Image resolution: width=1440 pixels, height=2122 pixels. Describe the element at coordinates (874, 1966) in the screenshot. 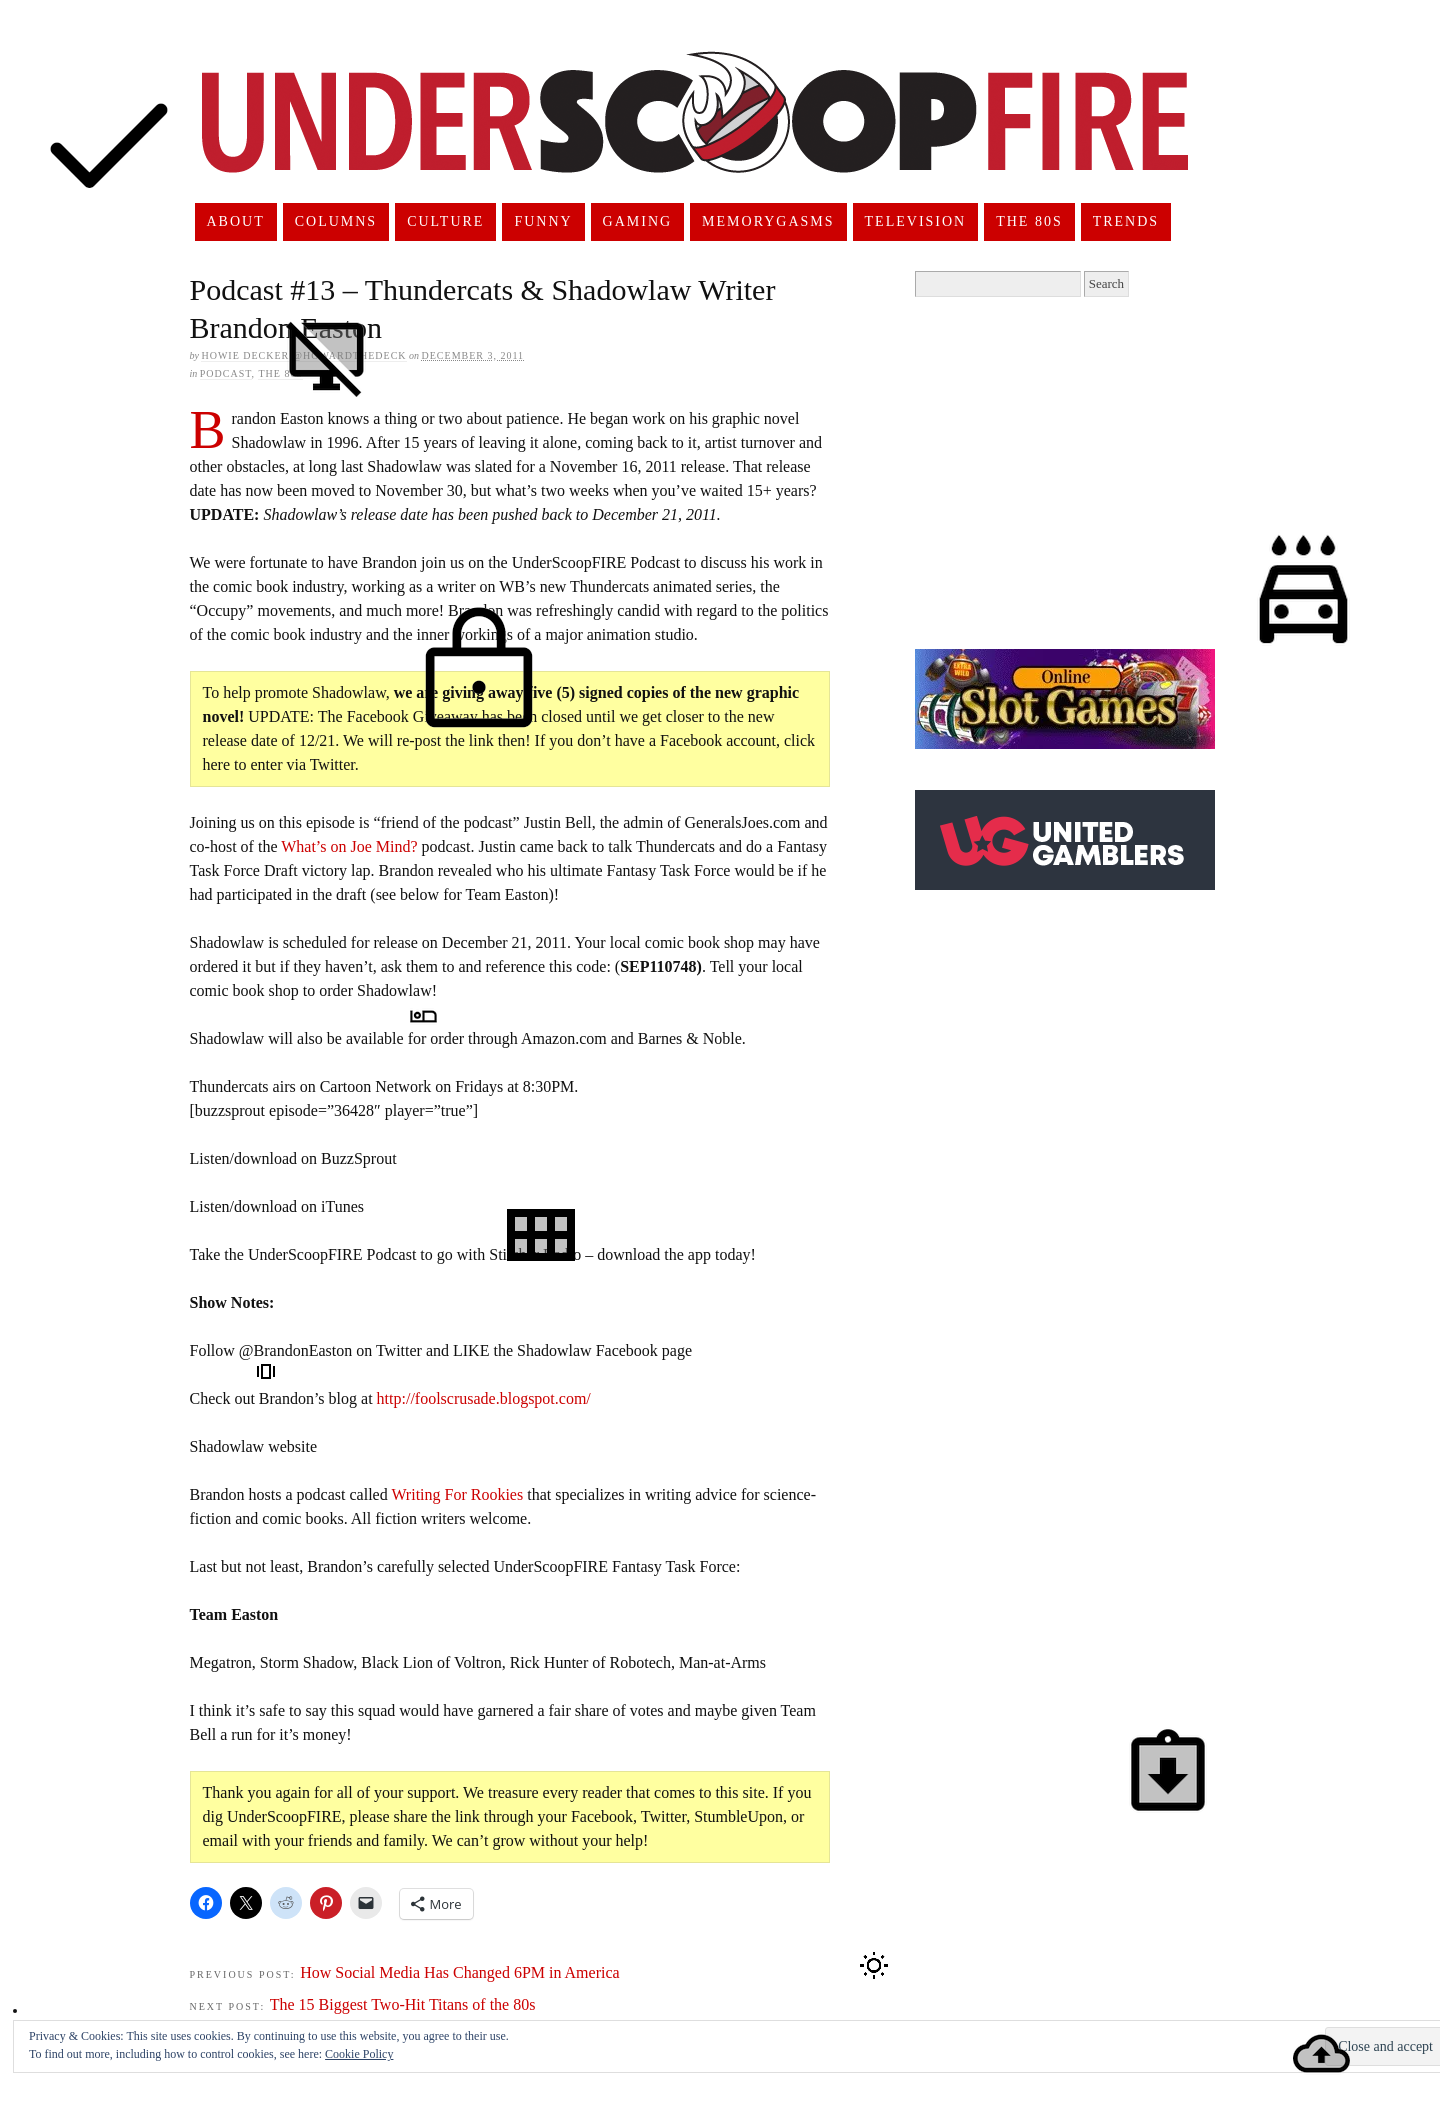

I see `toggle light mode or bright theme` at that location.